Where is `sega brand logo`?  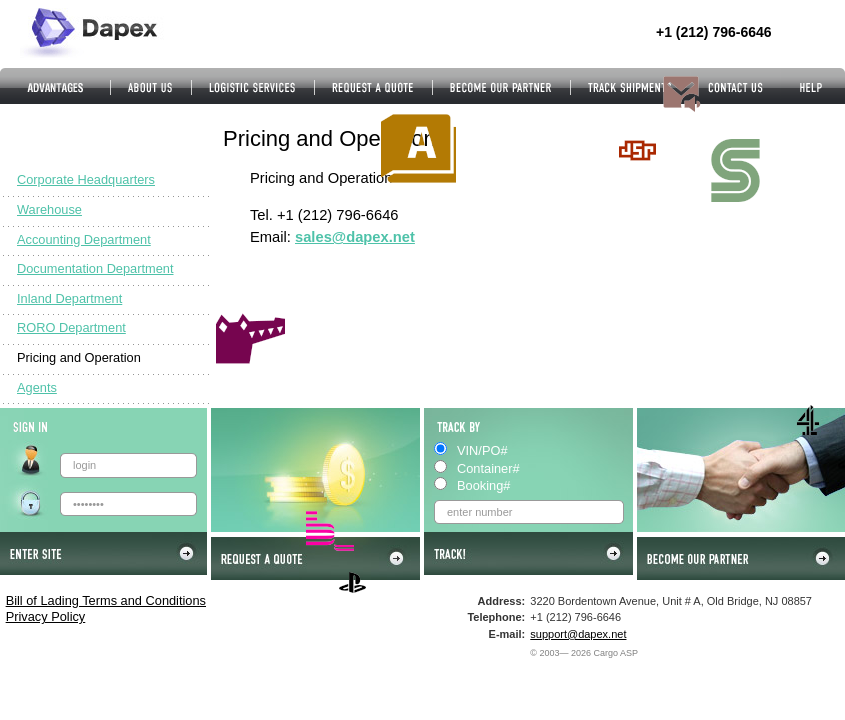
sega brand logo is located at coordinates (735, 170).